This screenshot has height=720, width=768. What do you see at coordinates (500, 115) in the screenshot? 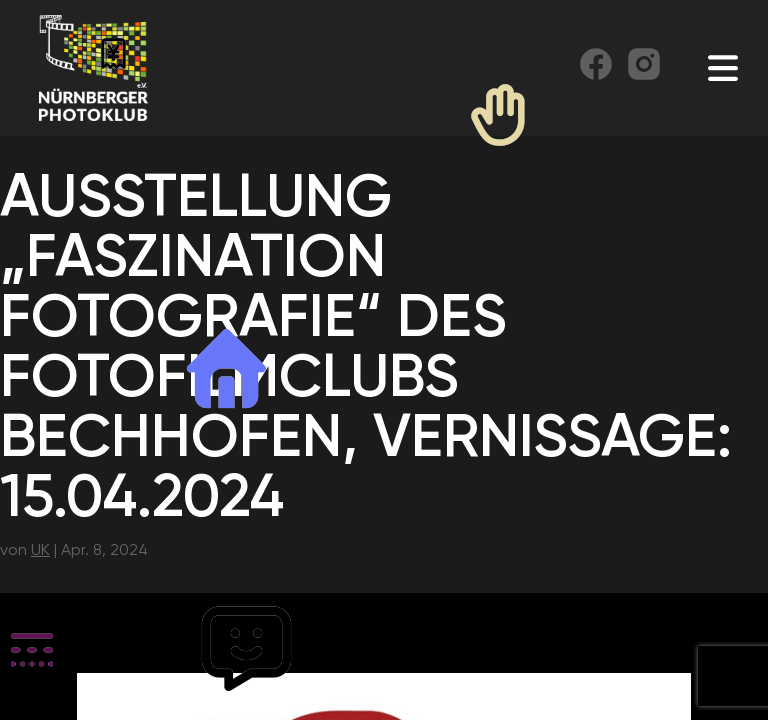
I see `stop or pause an action` at bounding box center [500, 115].